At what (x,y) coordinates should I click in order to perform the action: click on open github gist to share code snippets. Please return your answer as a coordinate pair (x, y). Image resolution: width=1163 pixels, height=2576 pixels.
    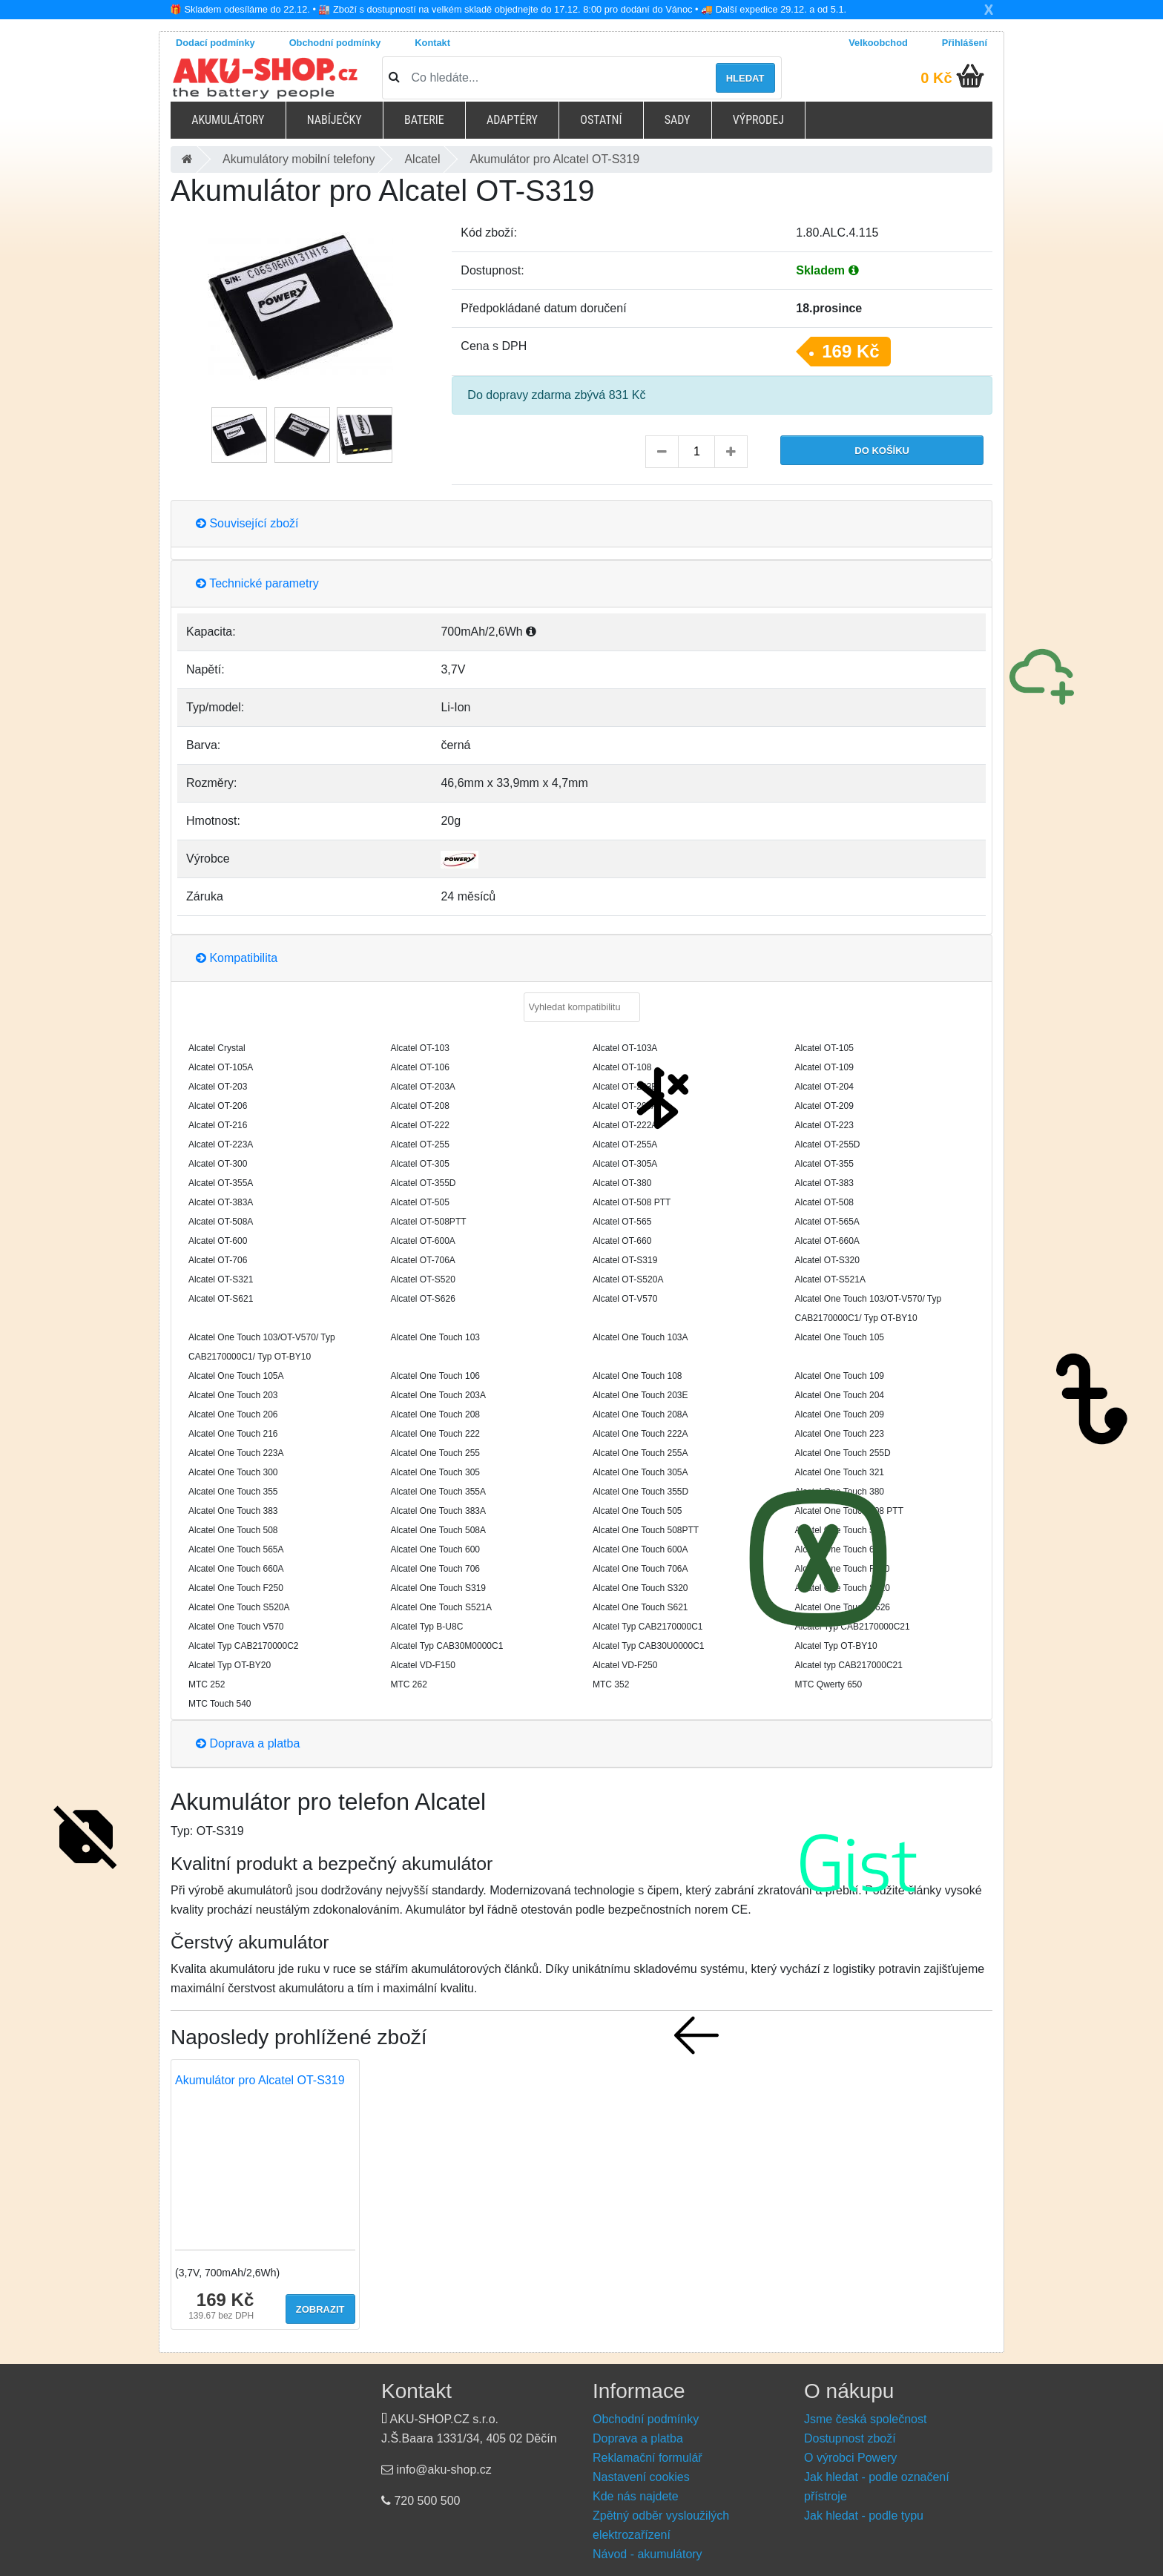
    Looking at the image, I should click on (860, 1862).